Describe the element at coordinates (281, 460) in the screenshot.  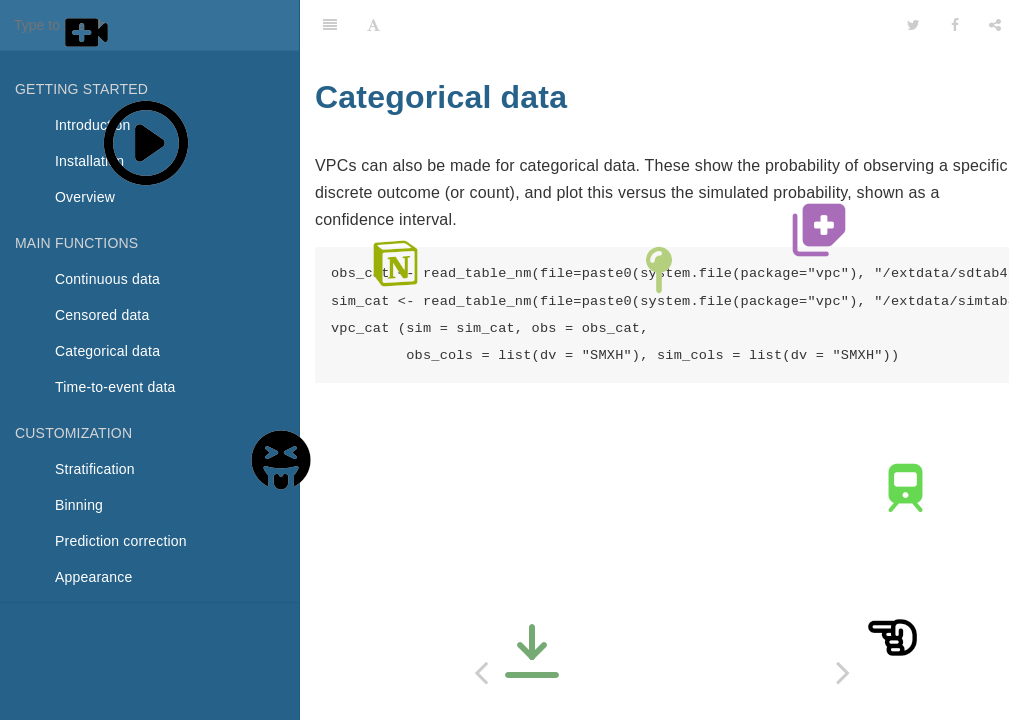
I see `react with a laughing face emoji` at that location.